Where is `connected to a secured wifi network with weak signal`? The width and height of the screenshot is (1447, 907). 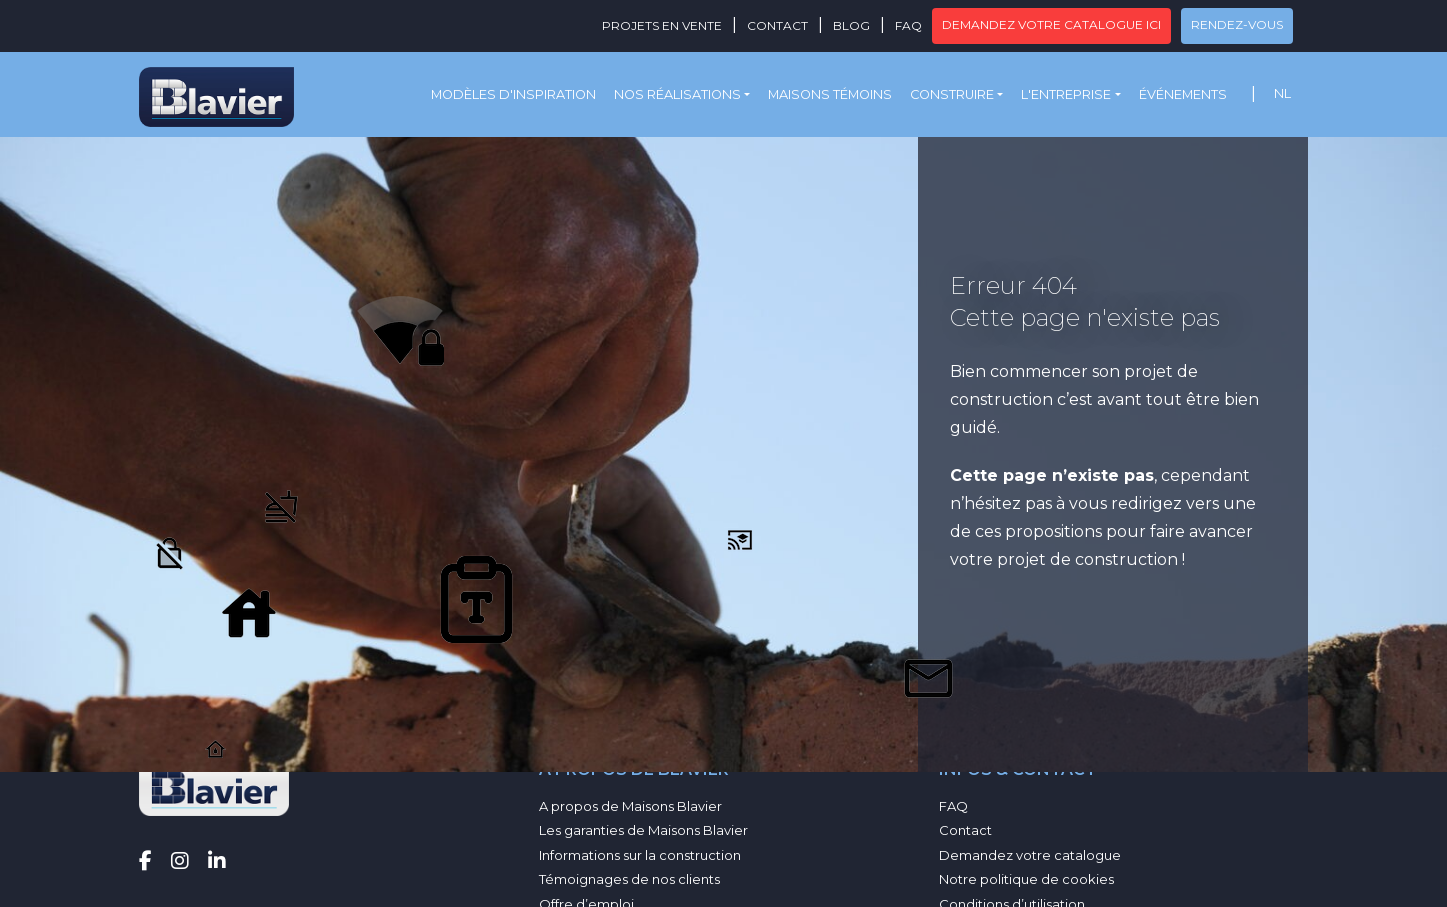 connected to a secured wifi network with weak signal is located at coordinates (400, 329).